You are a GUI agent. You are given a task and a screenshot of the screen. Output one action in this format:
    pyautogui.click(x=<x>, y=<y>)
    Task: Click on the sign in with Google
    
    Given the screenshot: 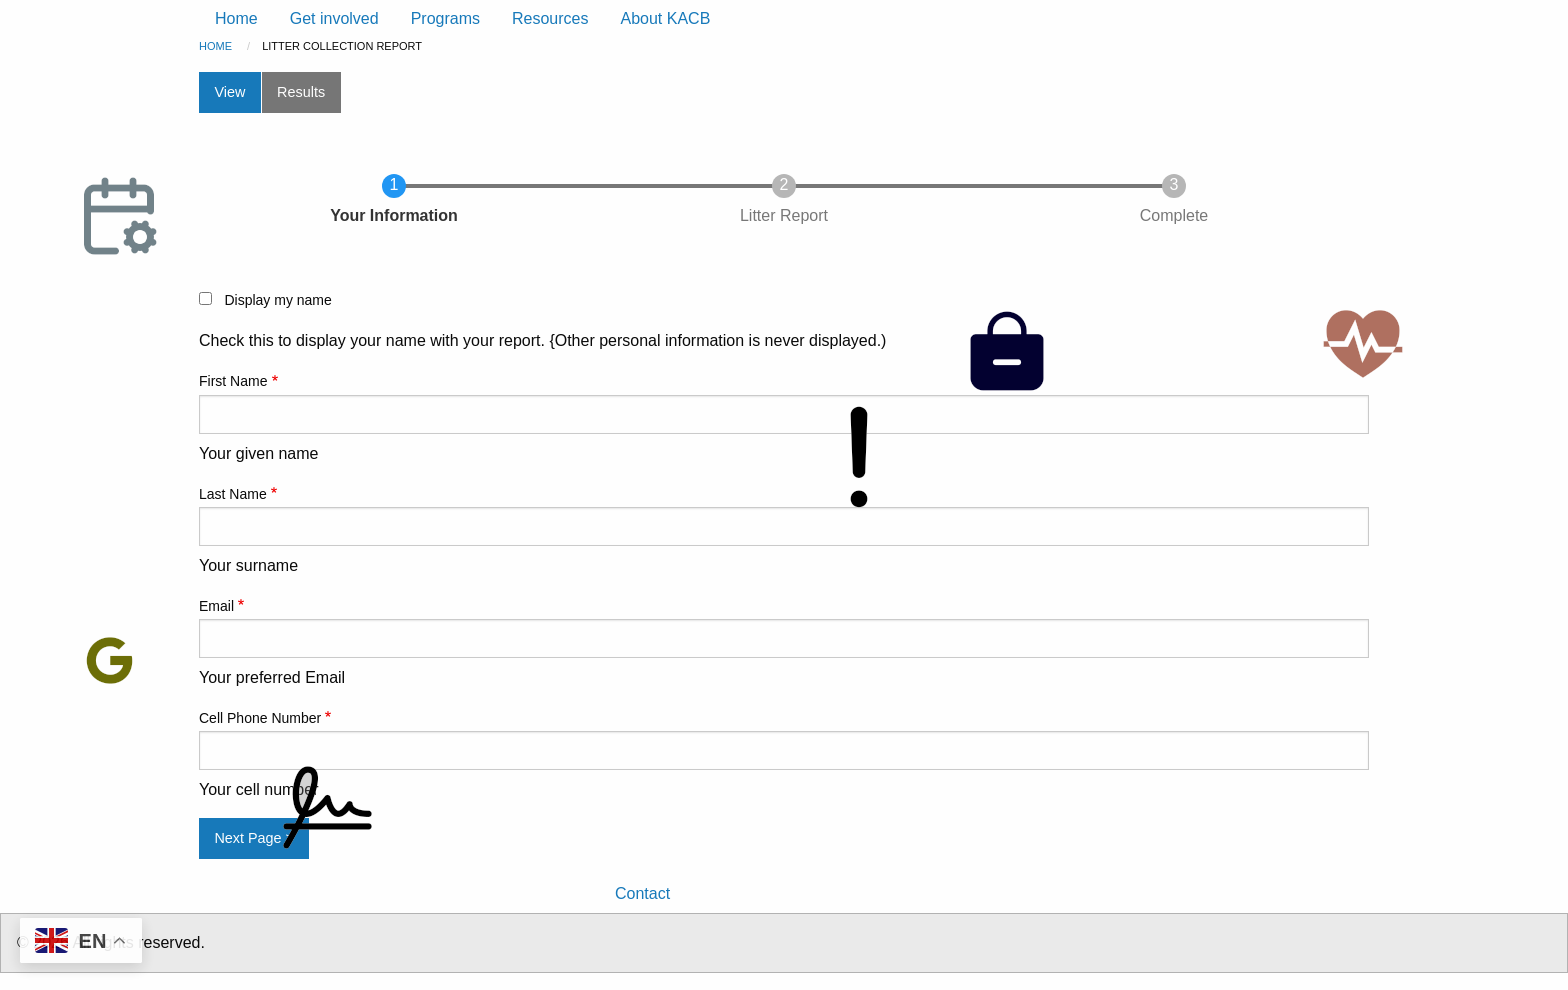 What is the action you would take?
    pyautogui.click(x=109, y=660)
    